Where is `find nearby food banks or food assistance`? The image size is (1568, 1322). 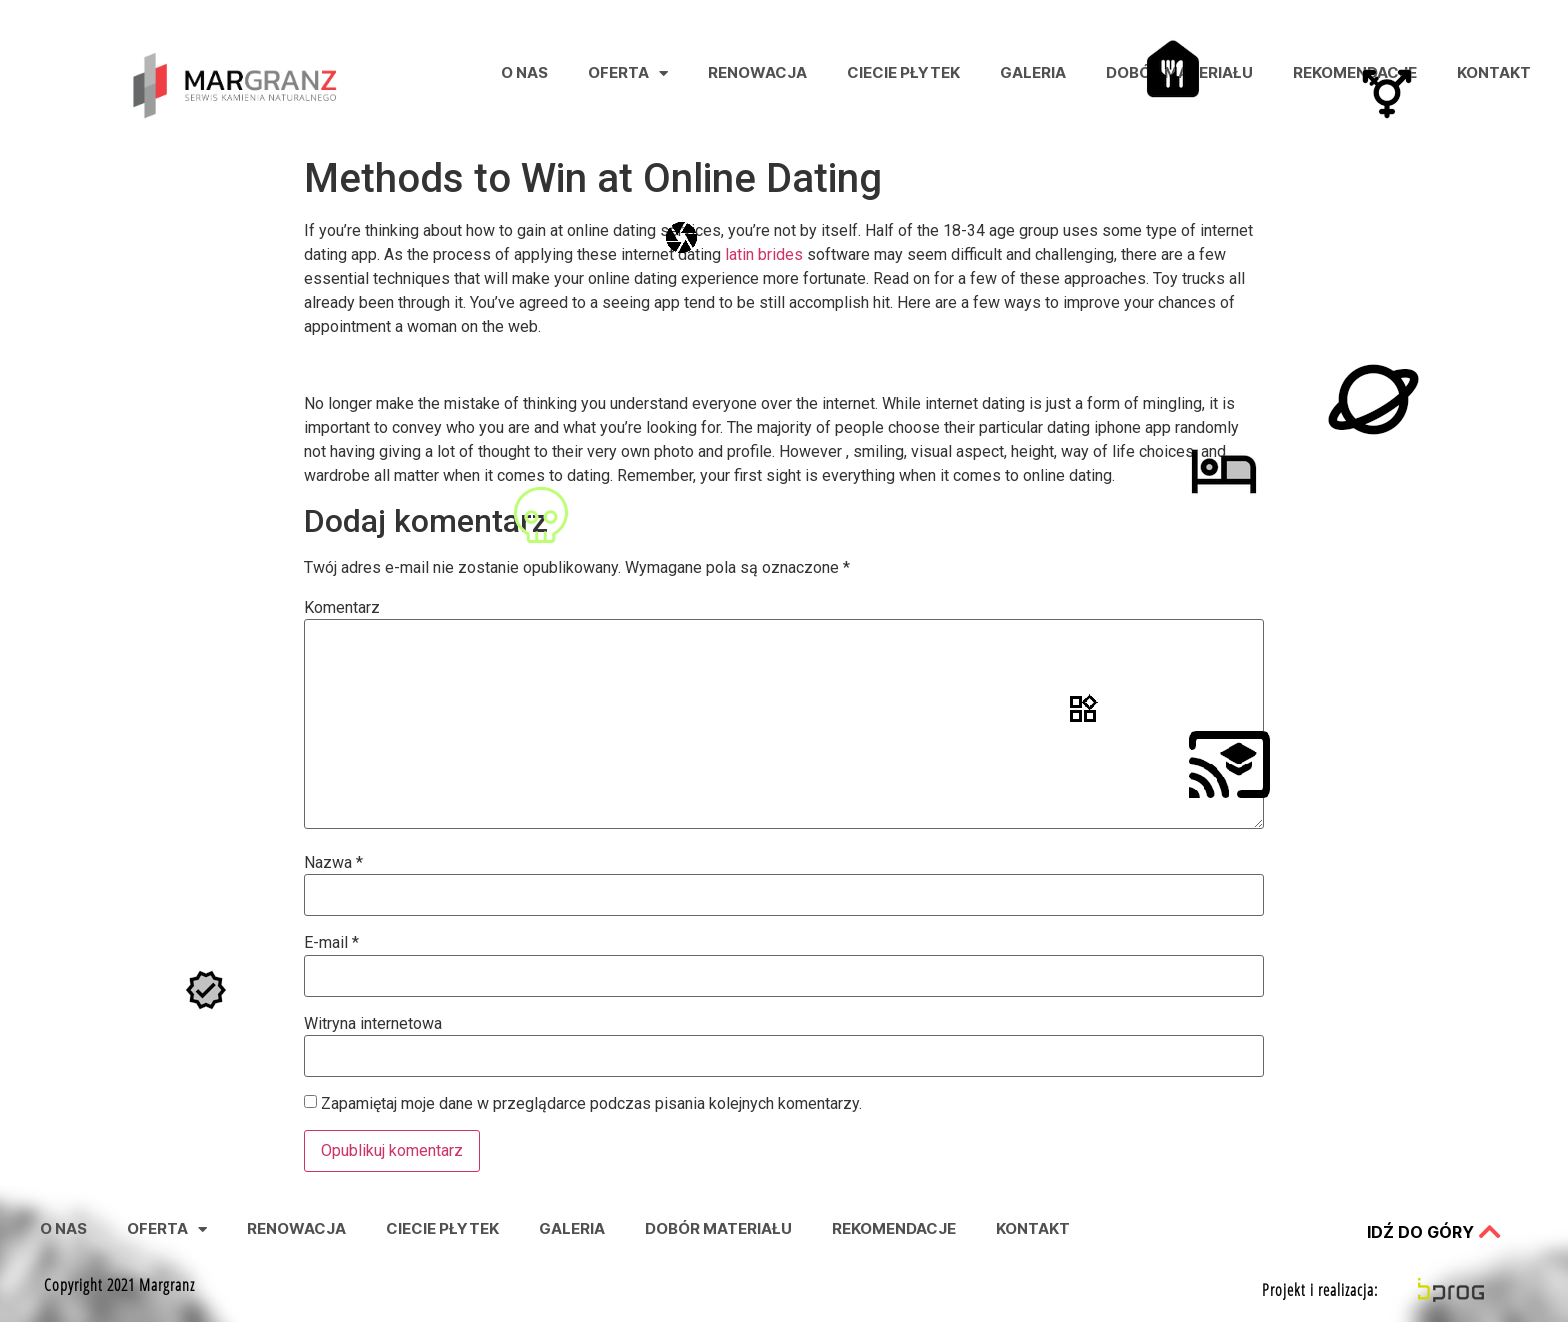 find nearby food banks or food assistance is located at coordinates (1173, 68).